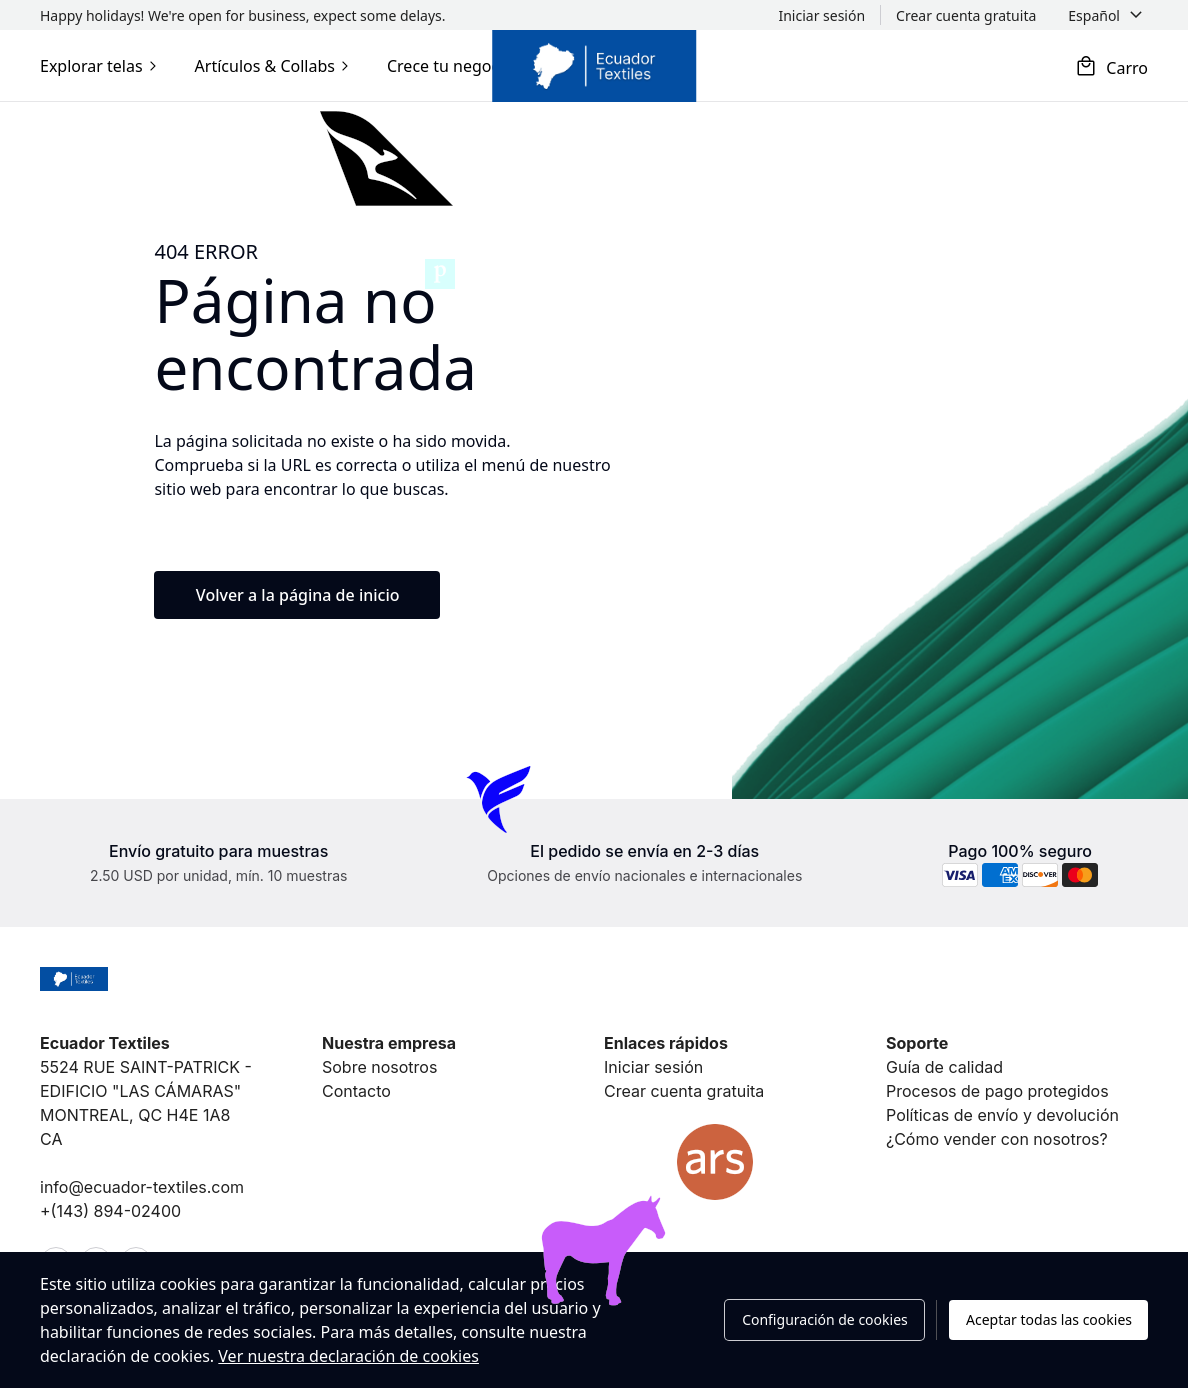  Describe the element at coordinates (715, 1162) in the screenshot. I see `visit ars technica website` at that location.